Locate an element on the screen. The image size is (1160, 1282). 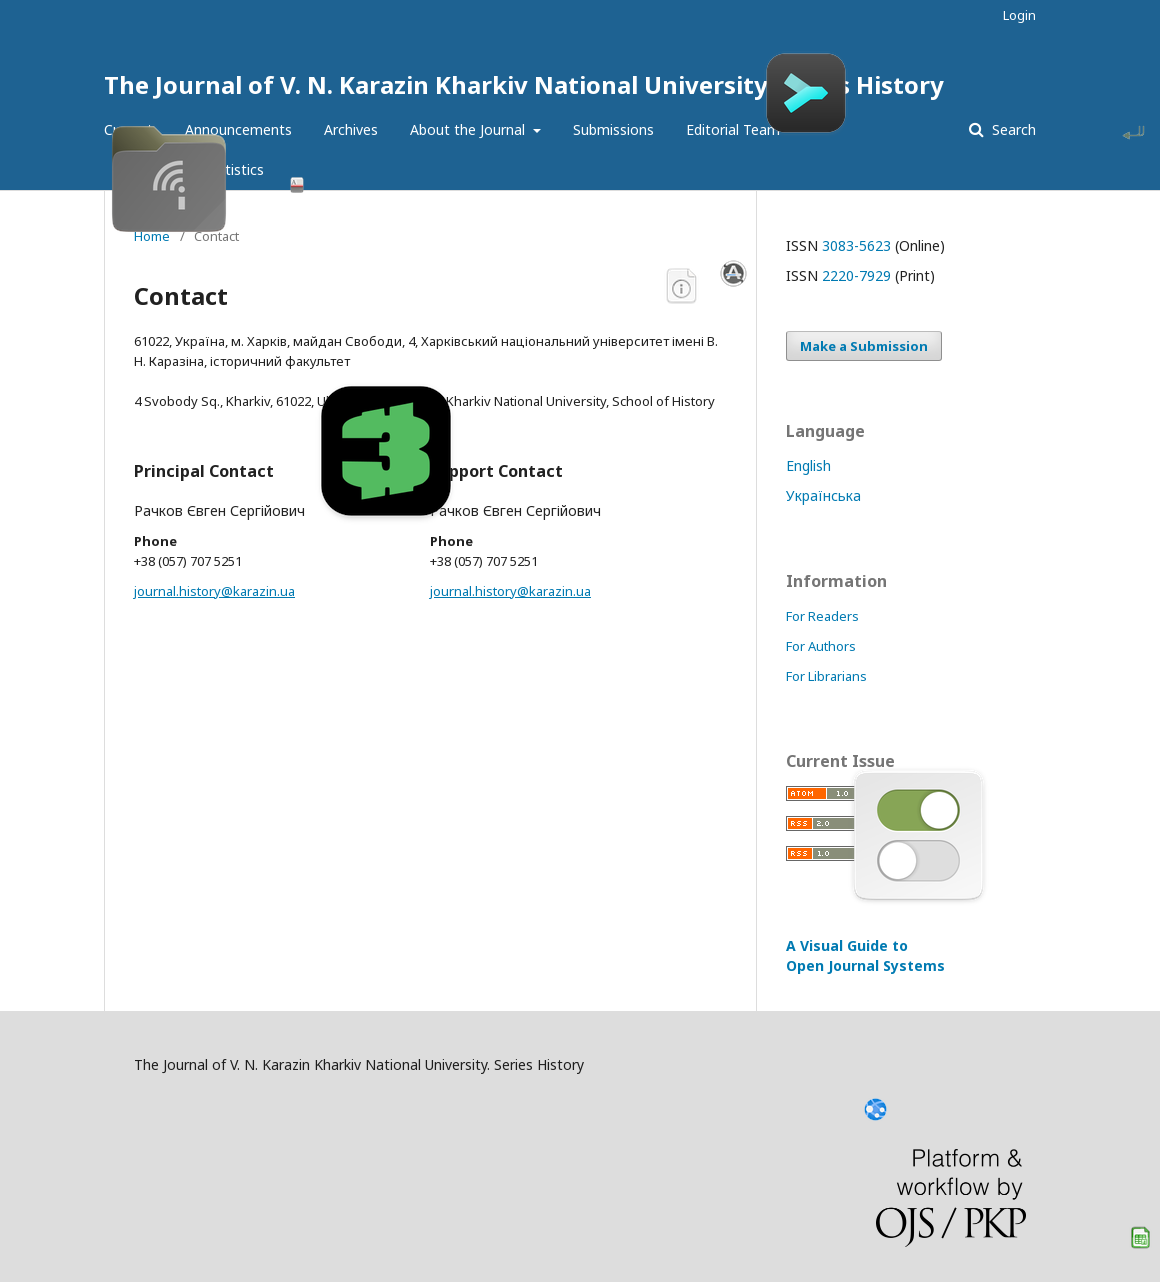
open unity tweak tool settings is located at coordinates (918, 835).